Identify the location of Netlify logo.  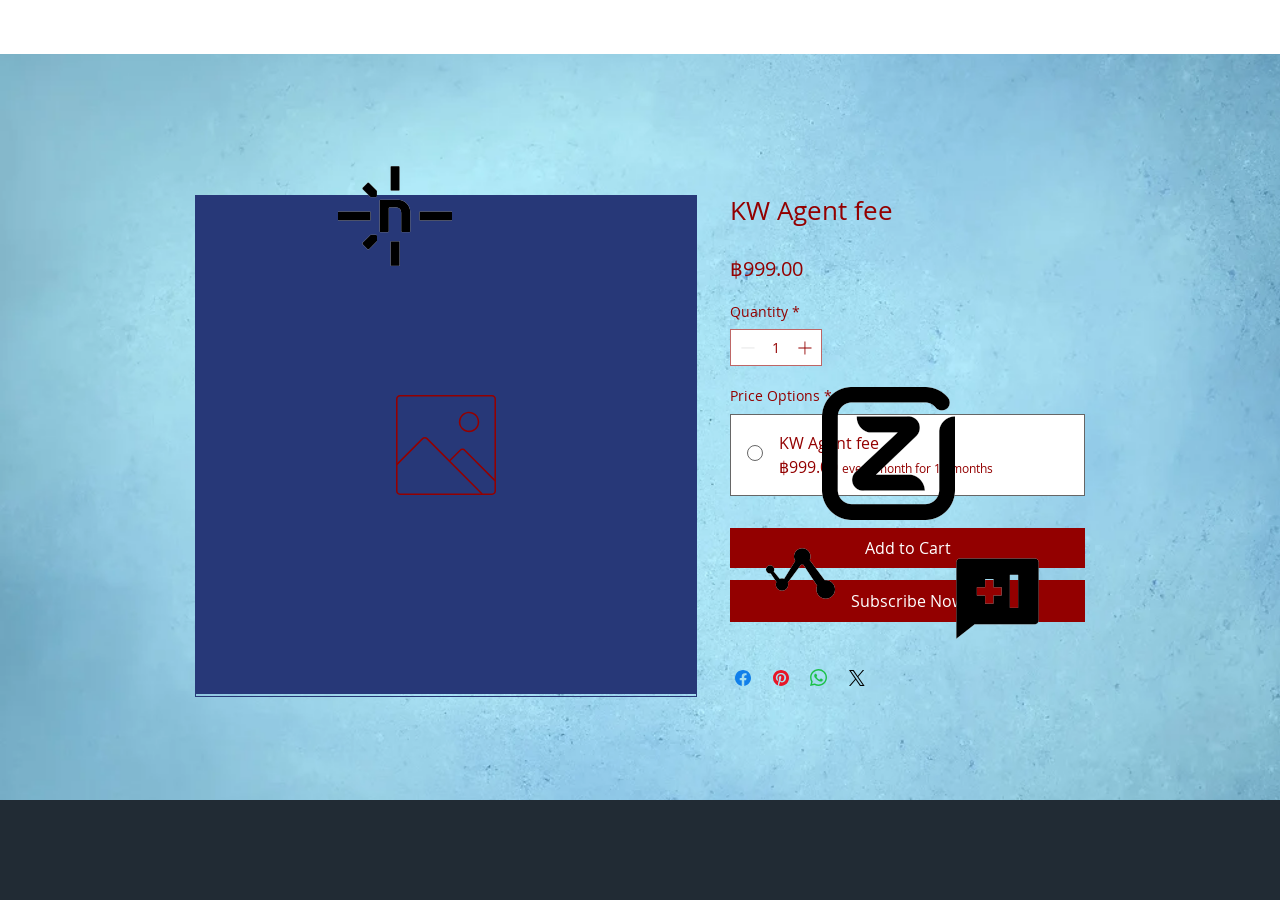
(395, 216).